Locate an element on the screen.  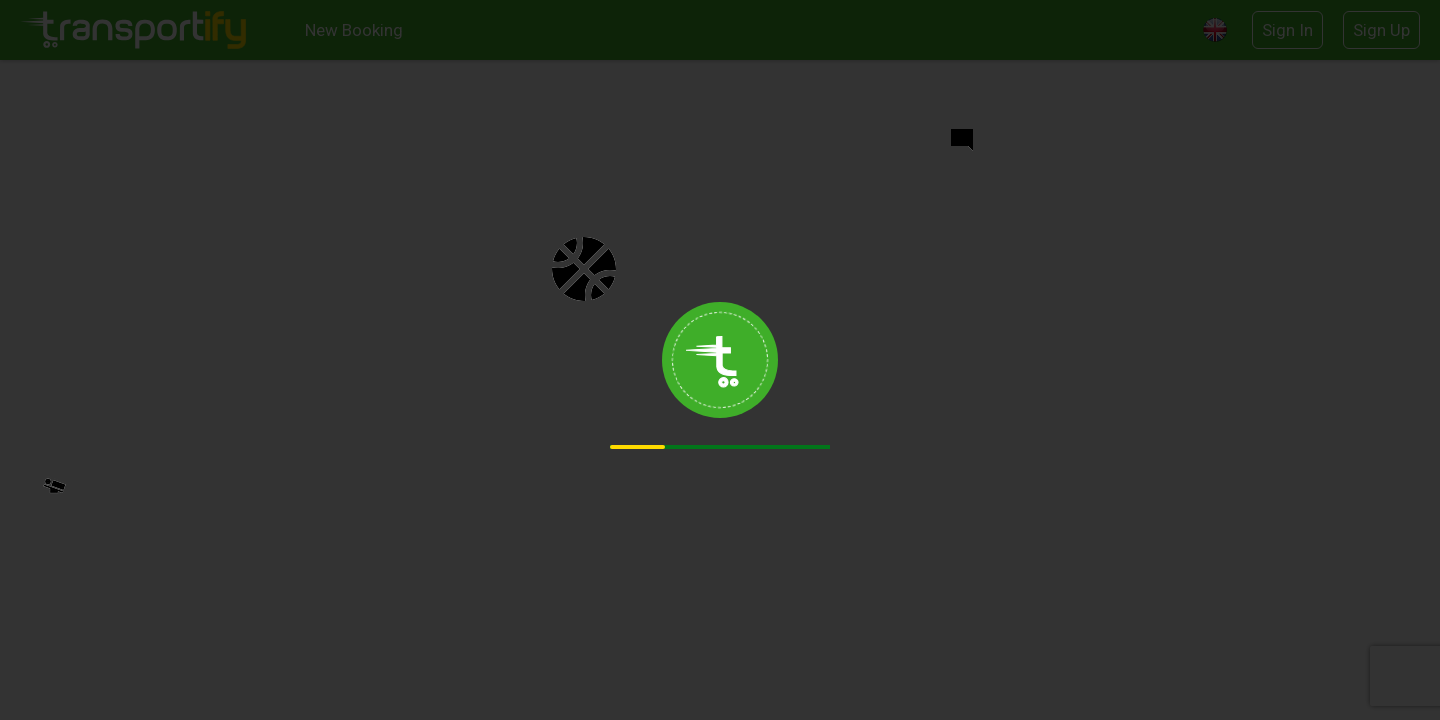
access sports or basketball-related content is located at coordinates (584, 269).